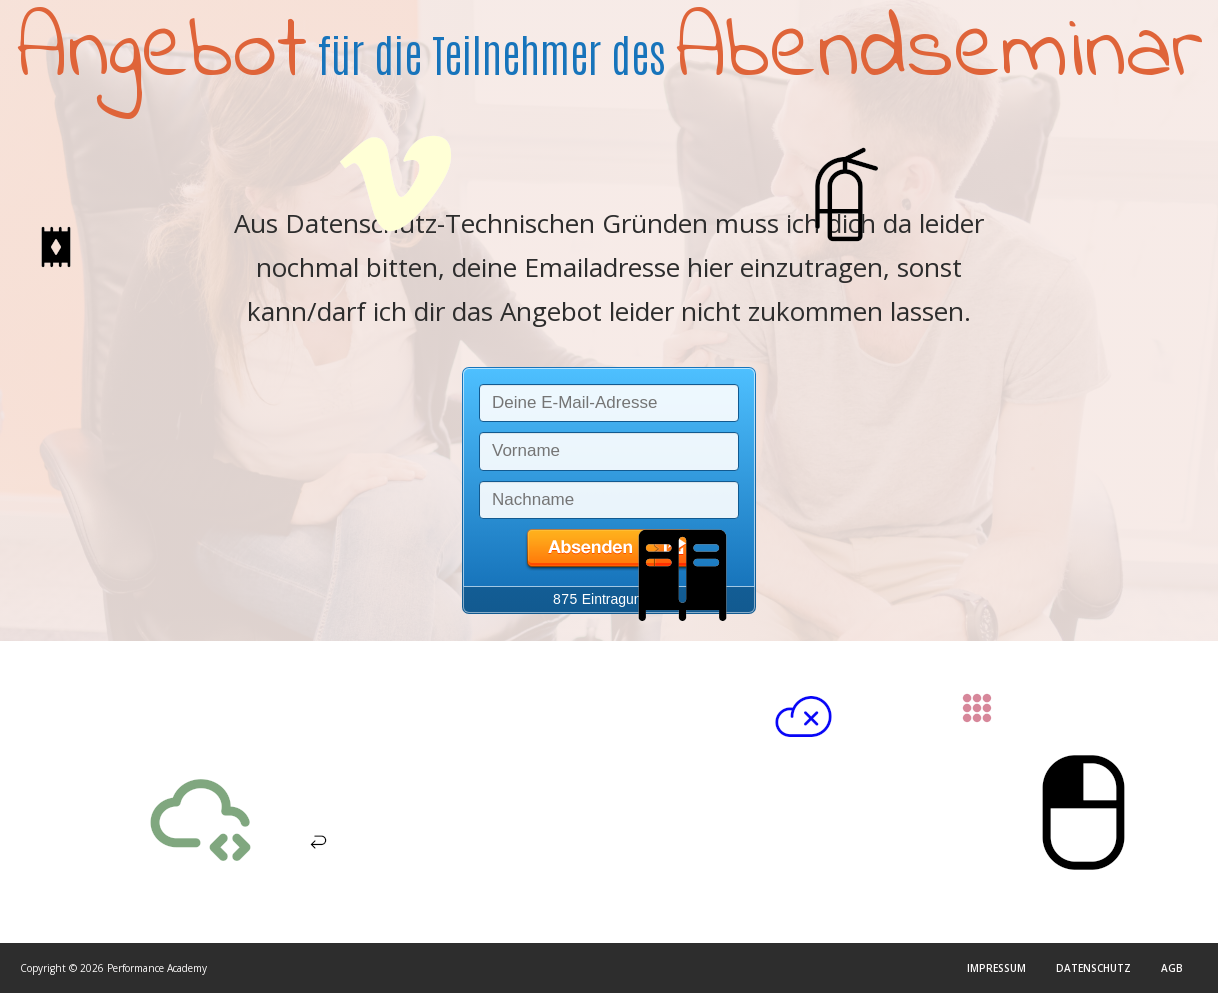  What do you see at coordinates (200, 815) in the screenshot?
I see `access cloud-based code or development tools` at bounding box center [200, 815].